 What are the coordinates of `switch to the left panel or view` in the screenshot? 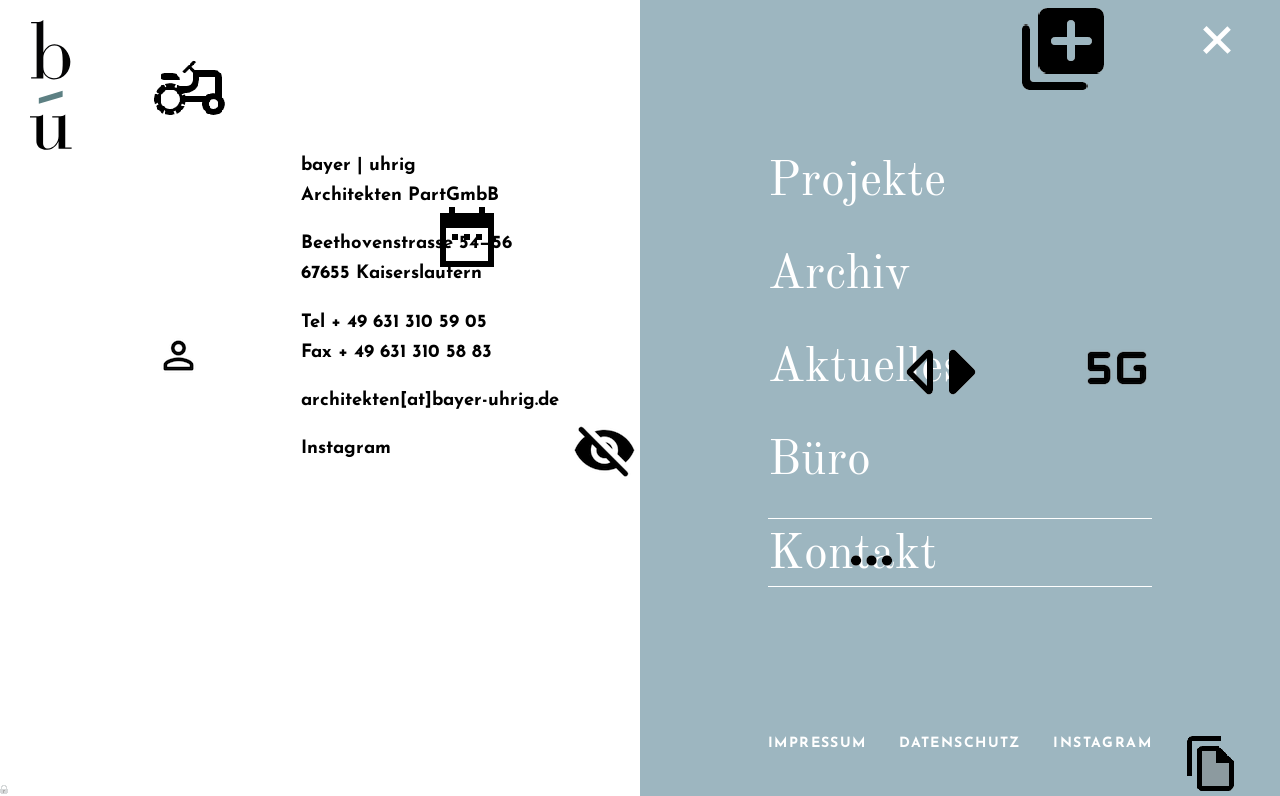 It's located at (941, 372).